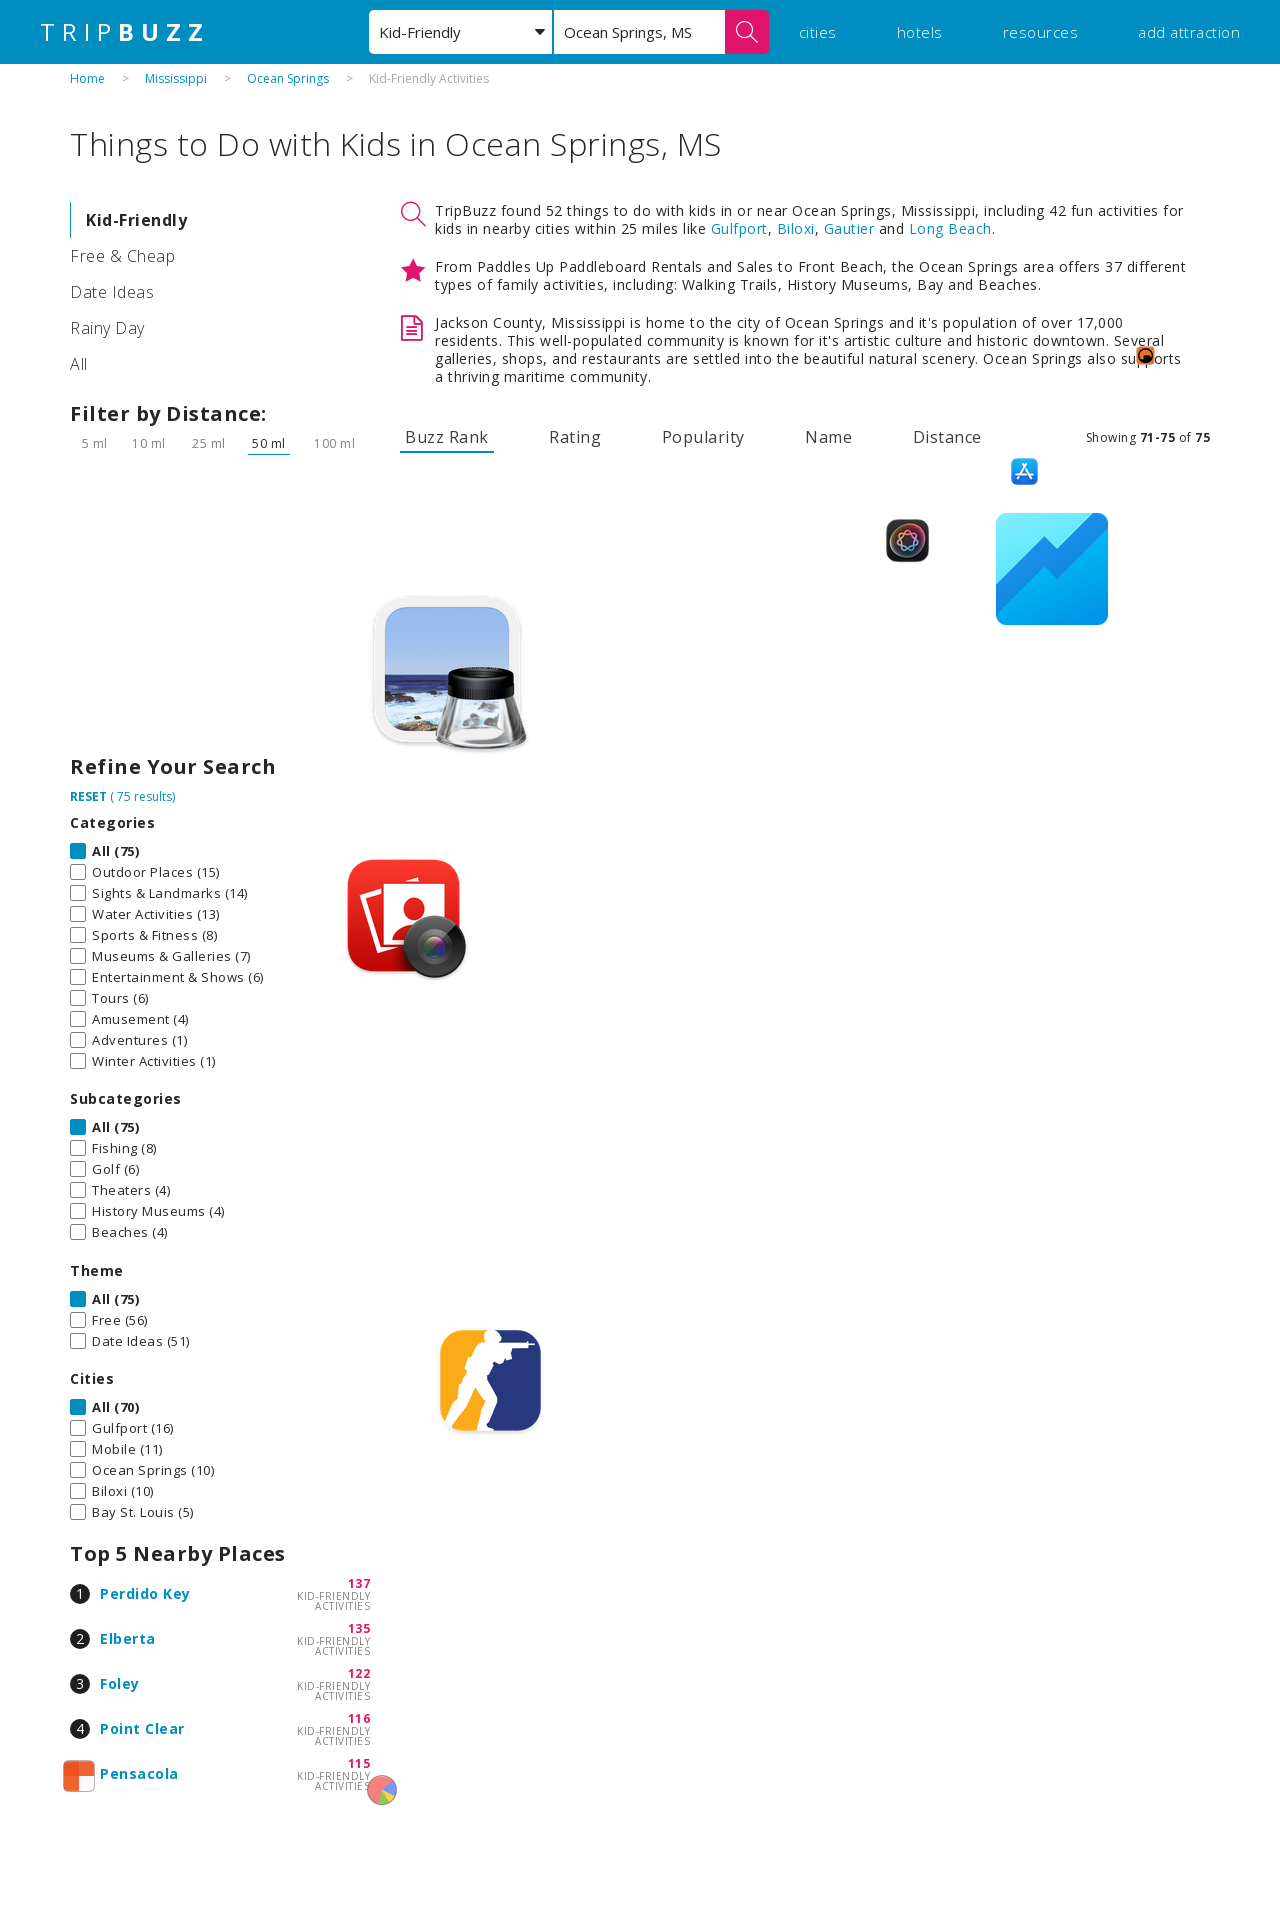 The width and height of the screenshot is (1280, 1911). I want to click on open Photo Booth app, so click(403, 915).